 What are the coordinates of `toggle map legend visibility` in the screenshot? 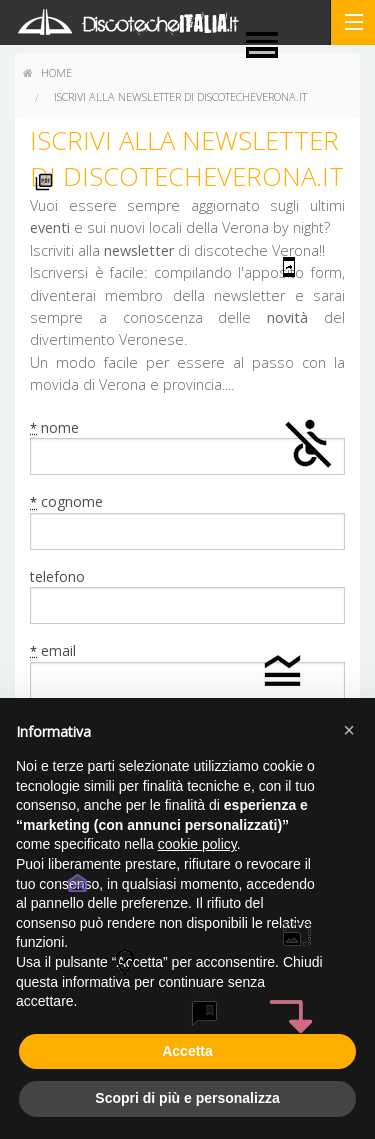 It's located at (282, 670).